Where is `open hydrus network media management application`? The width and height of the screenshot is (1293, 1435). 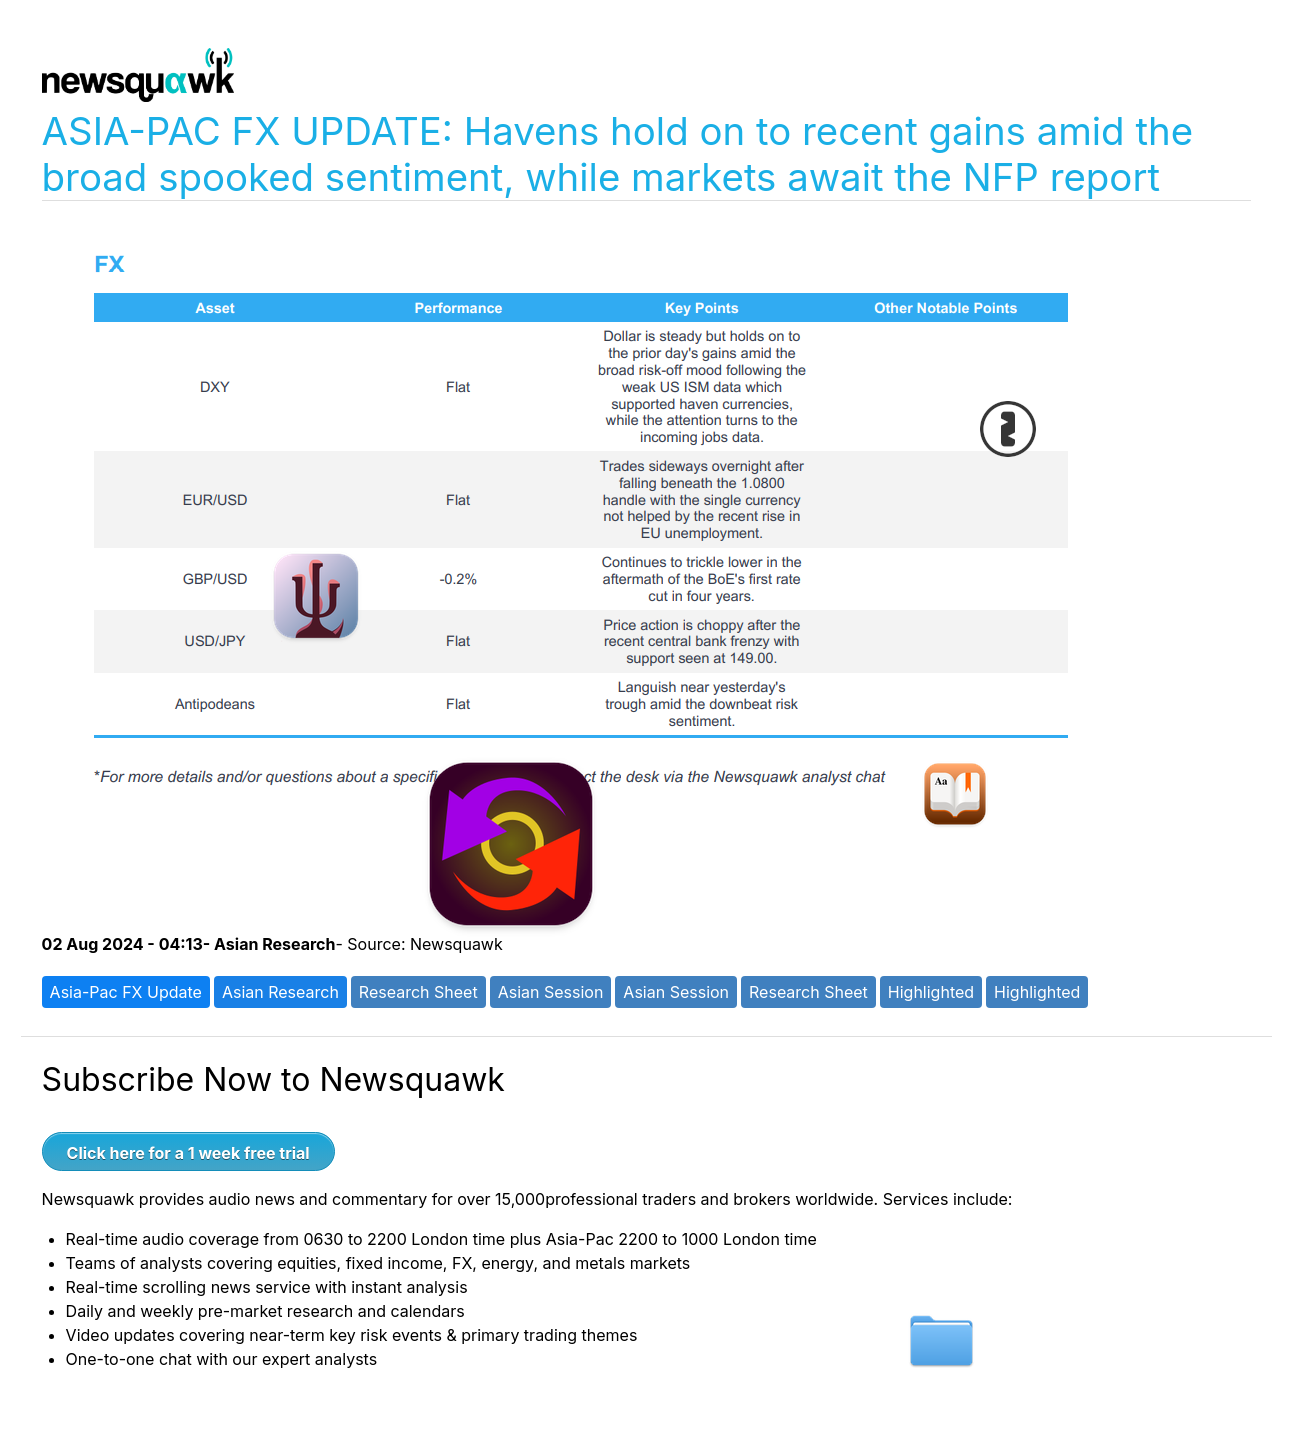 open hydrus network media management application is located at coordinates (316, 596).